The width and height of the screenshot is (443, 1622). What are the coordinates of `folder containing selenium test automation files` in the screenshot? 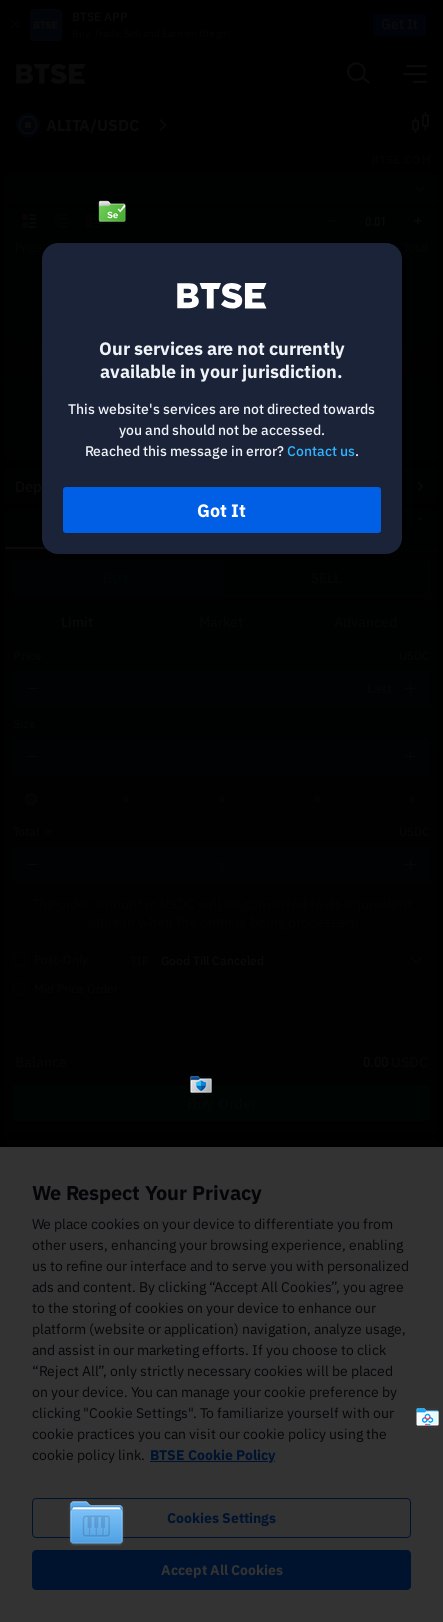 It's located at (112, 212).